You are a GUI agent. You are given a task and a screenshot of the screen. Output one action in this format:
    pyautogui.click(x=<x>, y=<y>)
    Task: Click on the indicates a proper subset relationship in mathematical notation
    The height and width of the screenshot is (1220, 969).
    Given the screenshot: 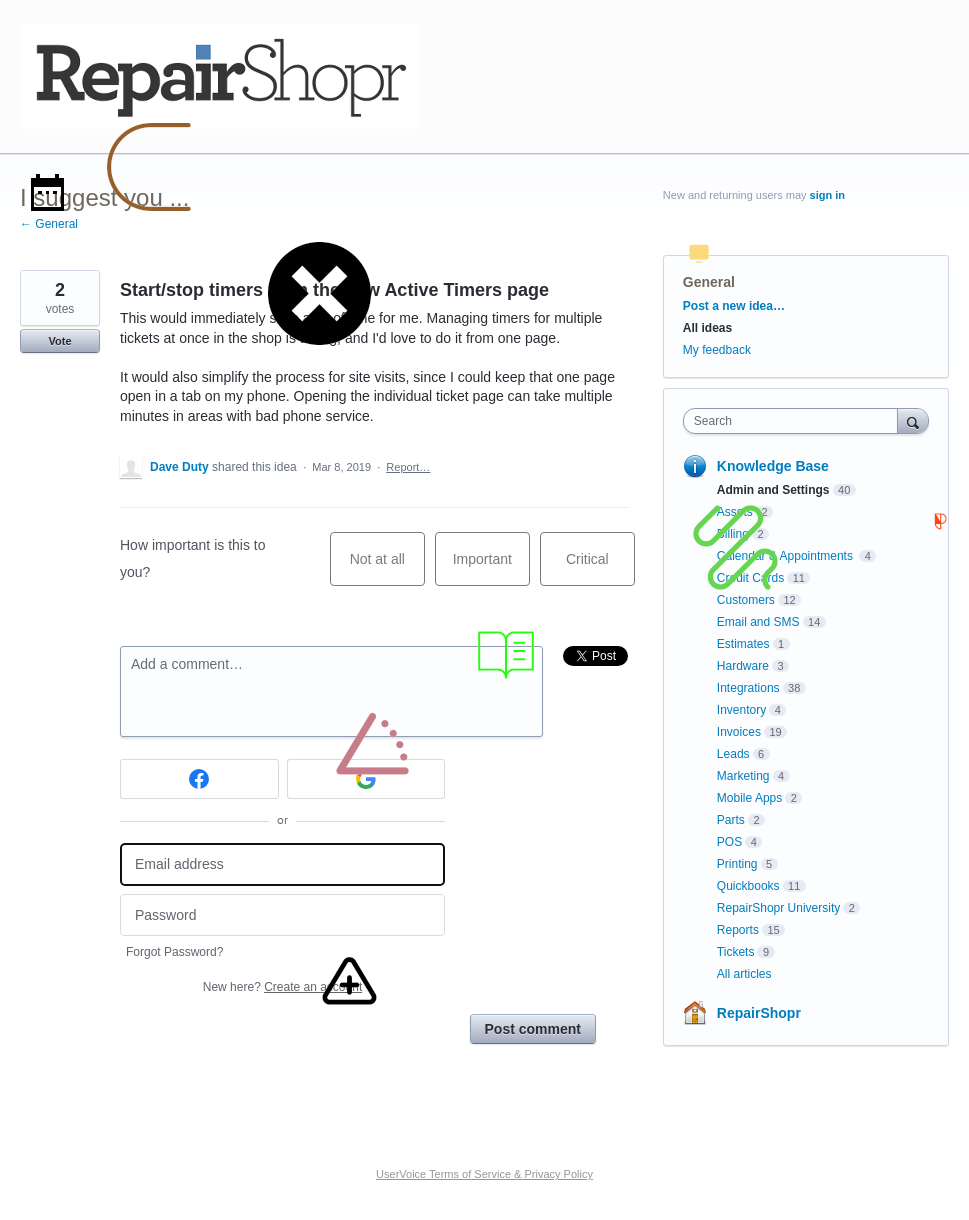 What is the action you would take?
    pyautogui.click(x=151, y=167)
    